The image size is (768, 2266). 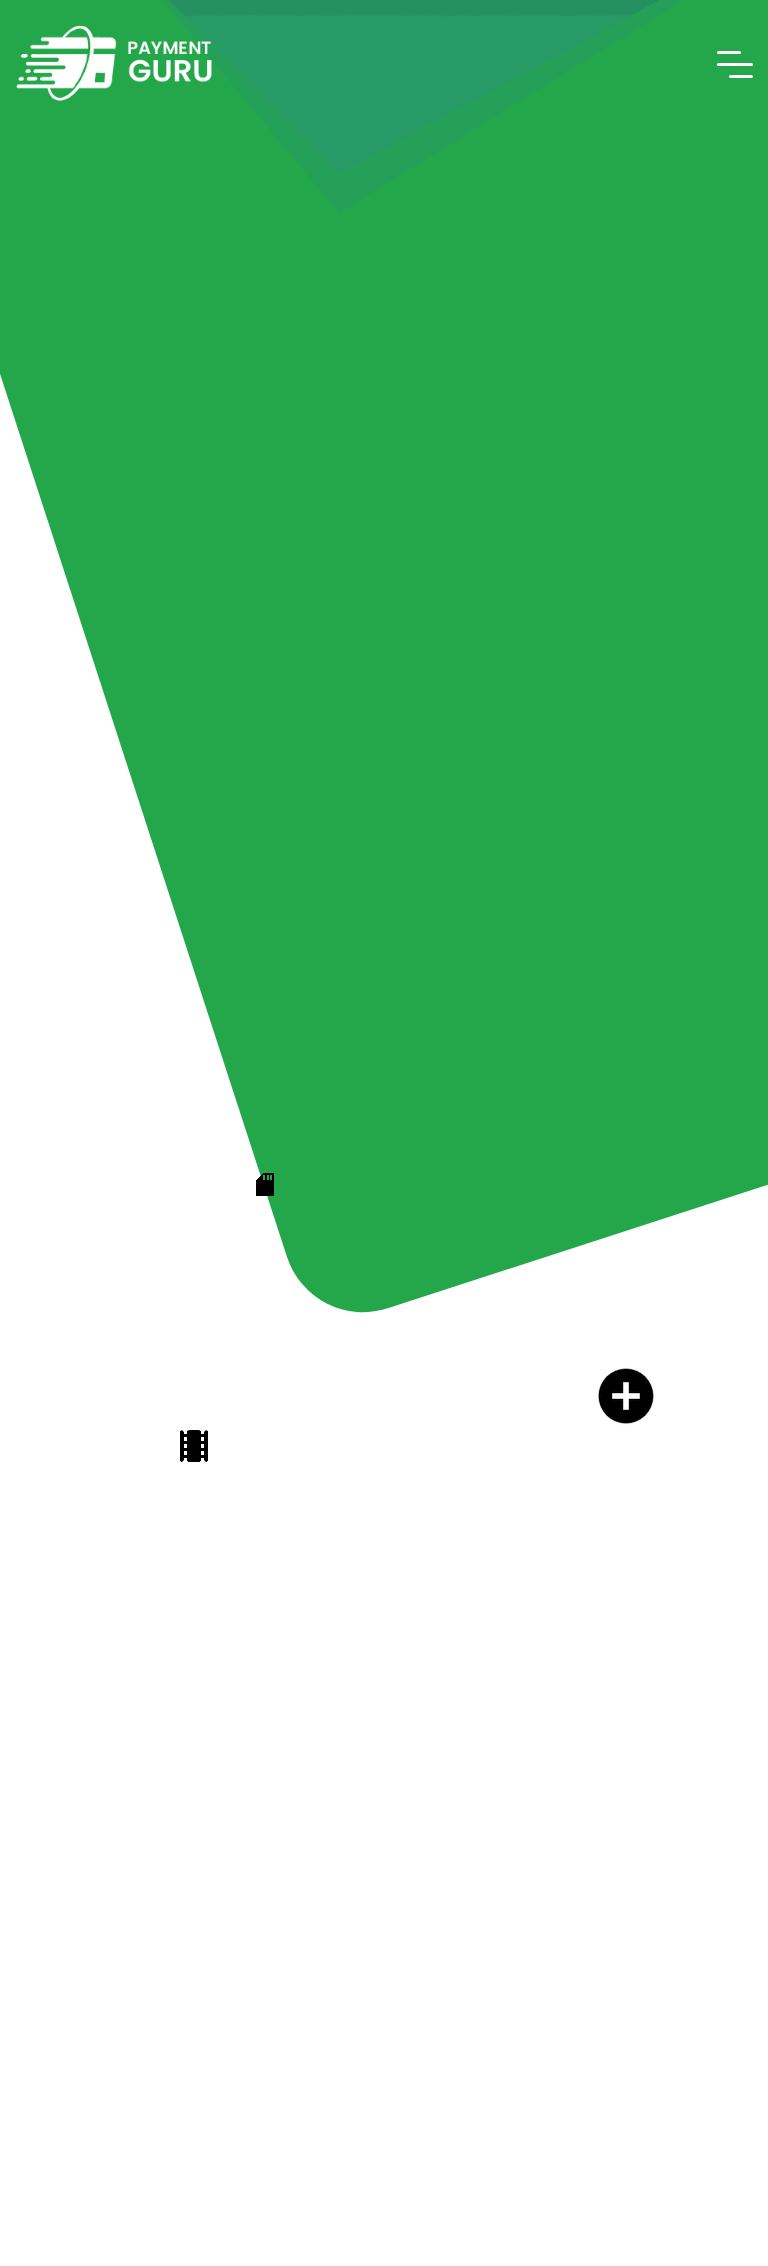 I want to click on access movies or video content, so click(x=194, y=1446).